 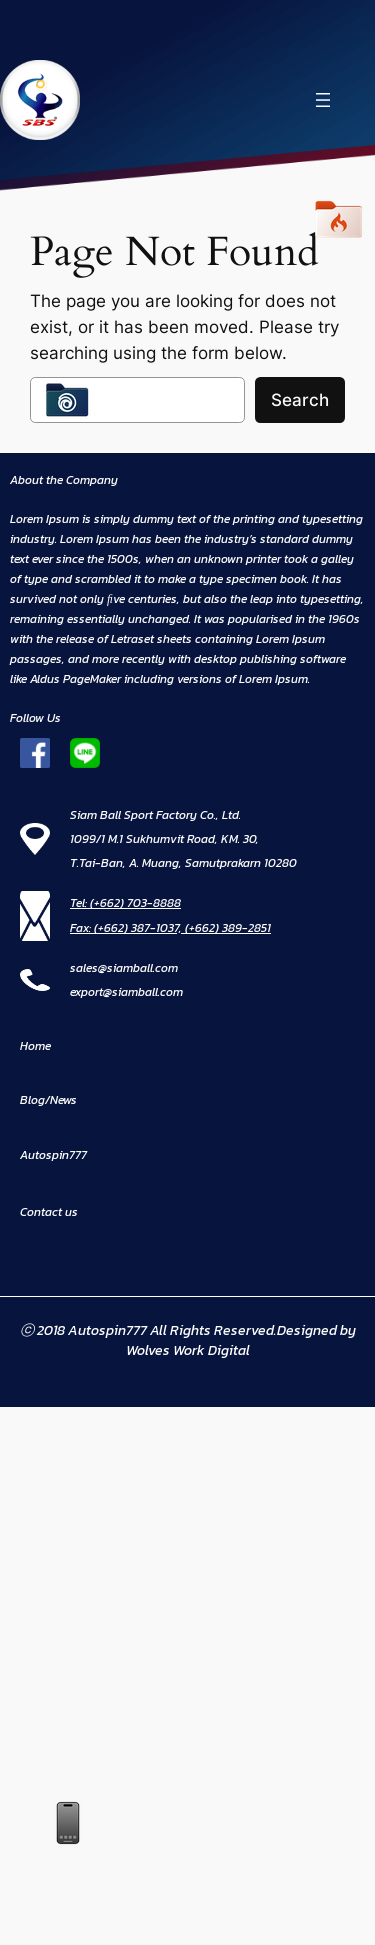 What do you see at coordinates (67, 401) in the screenshot?
I see `open ubisoft connect (uplay) game files folder` at bounding box center [67, 401].